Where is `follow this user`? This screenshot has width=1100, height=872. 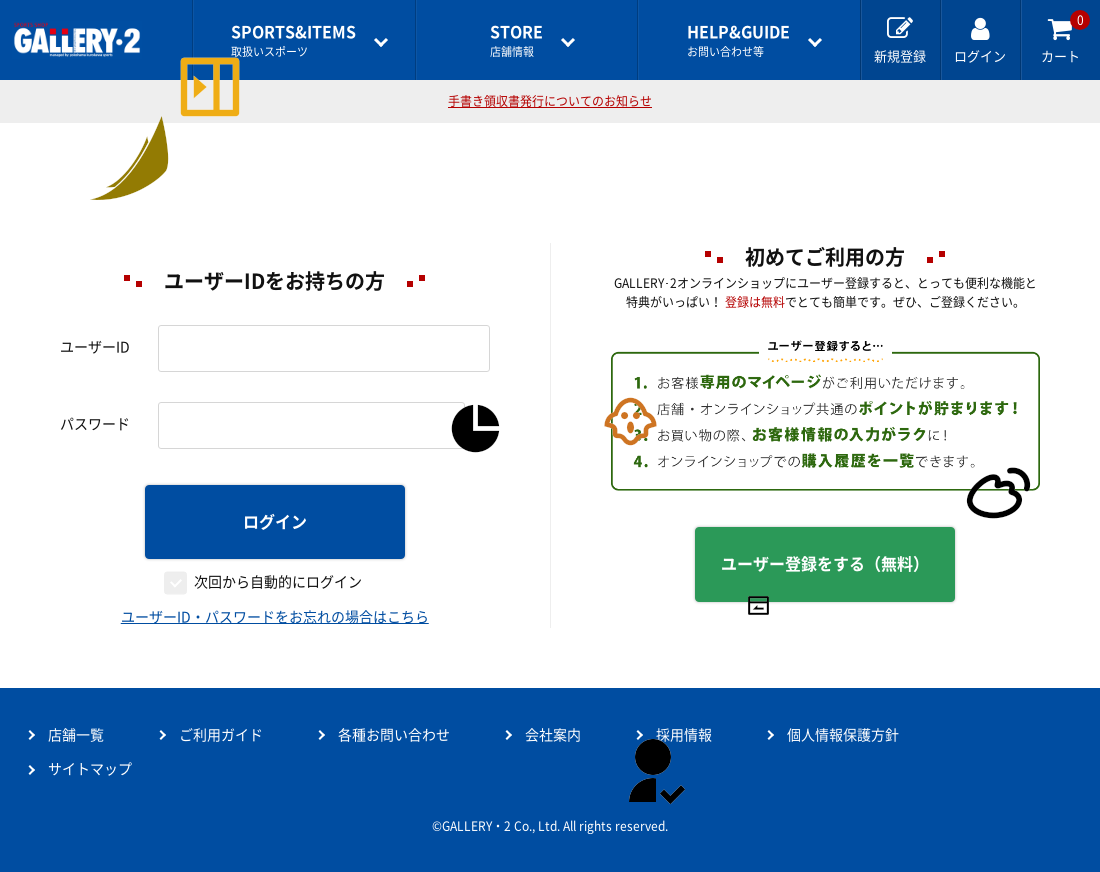 follow this user is located at coordinates (653, 772).